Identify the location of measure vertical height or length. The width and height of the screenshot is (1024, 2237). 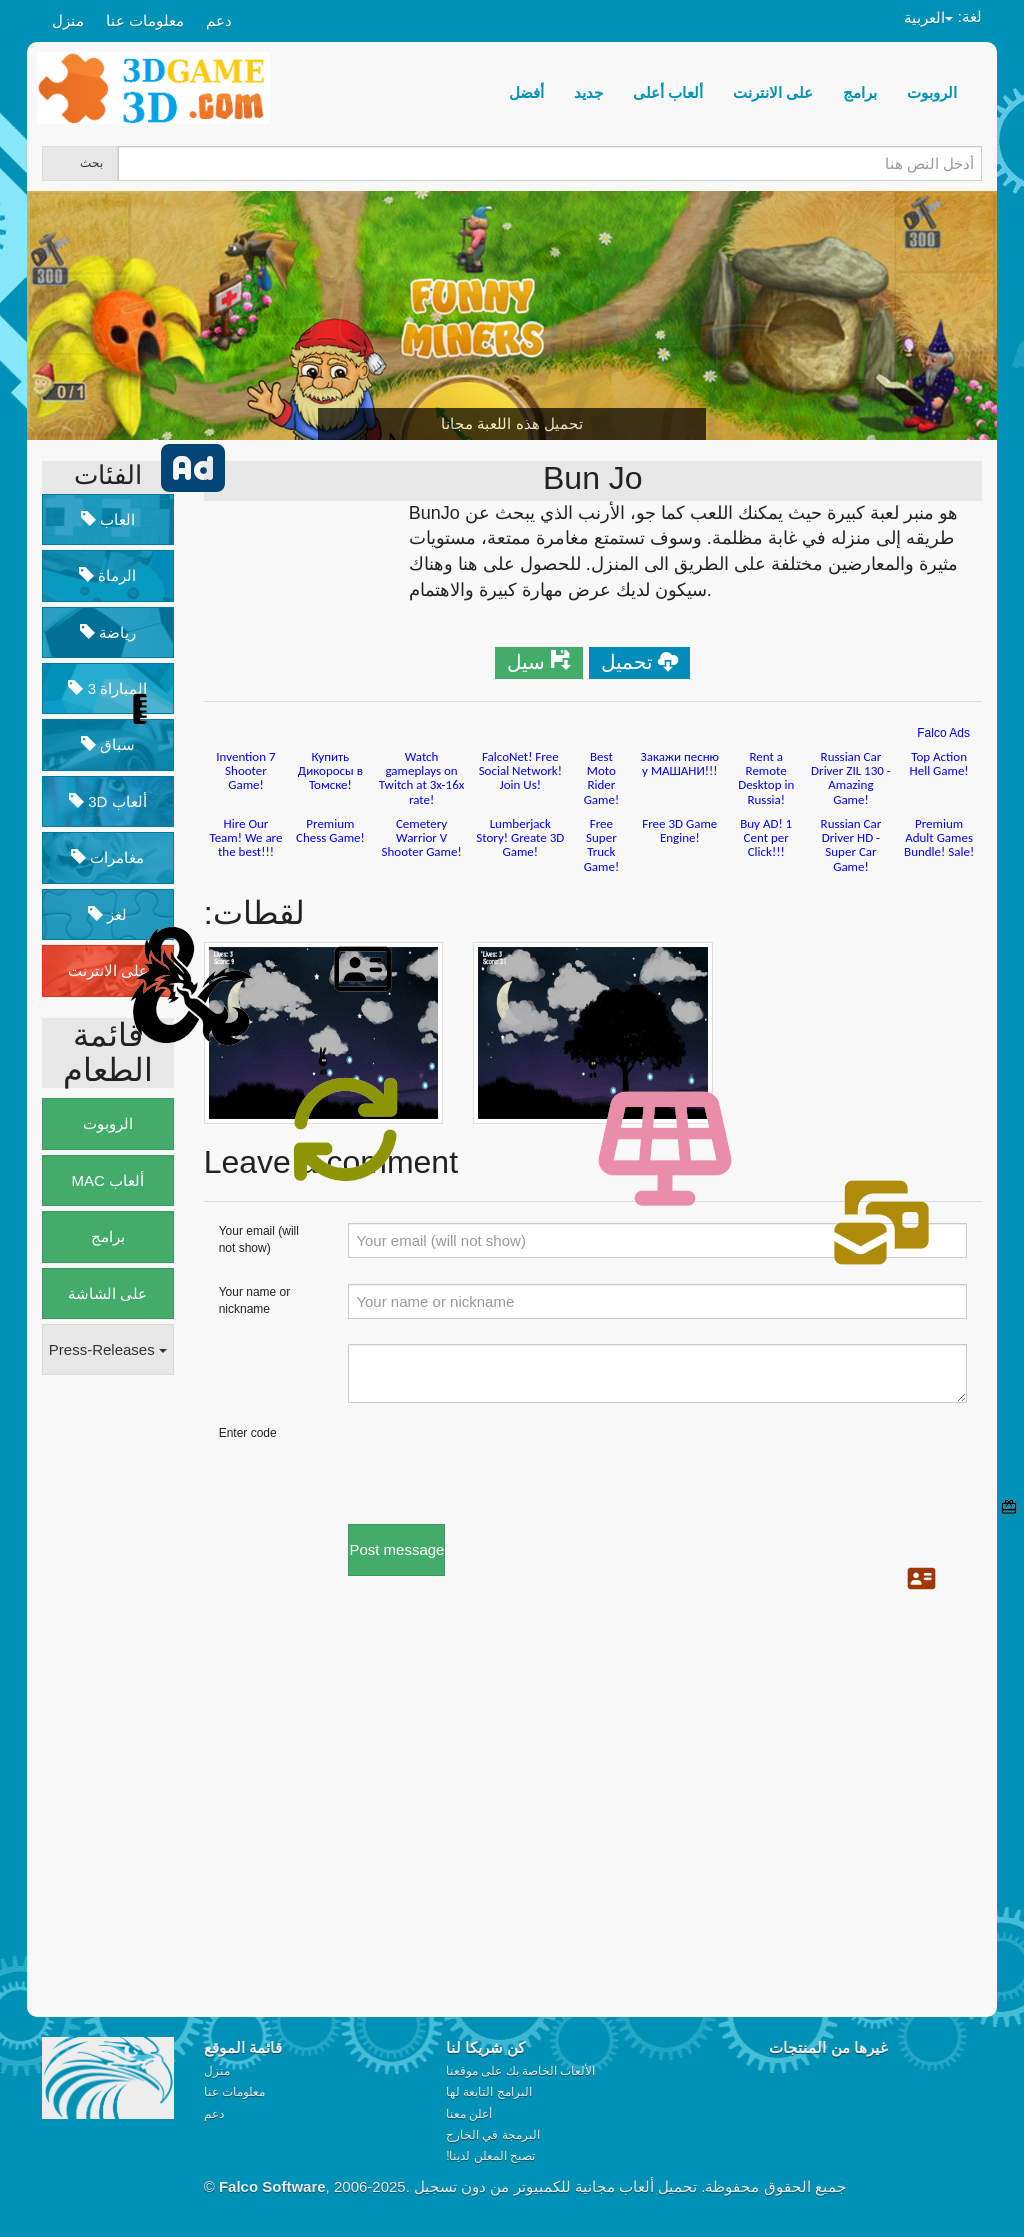
(140, 709).